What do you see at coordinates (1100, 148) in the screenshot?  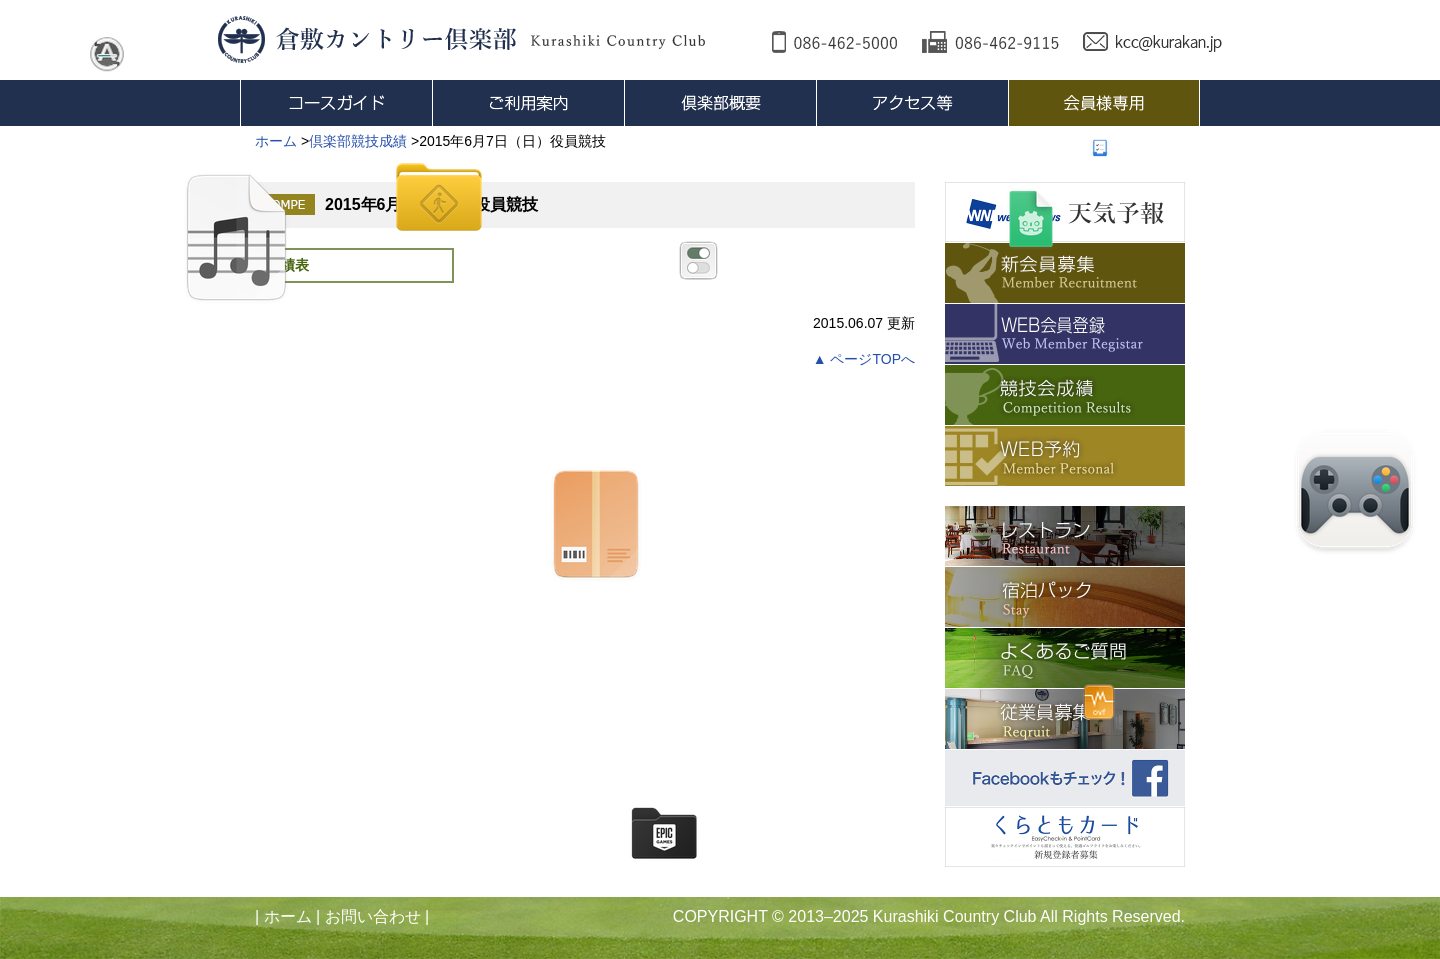 I see `open work-related software or applications` at bounding box center [1100, 148].